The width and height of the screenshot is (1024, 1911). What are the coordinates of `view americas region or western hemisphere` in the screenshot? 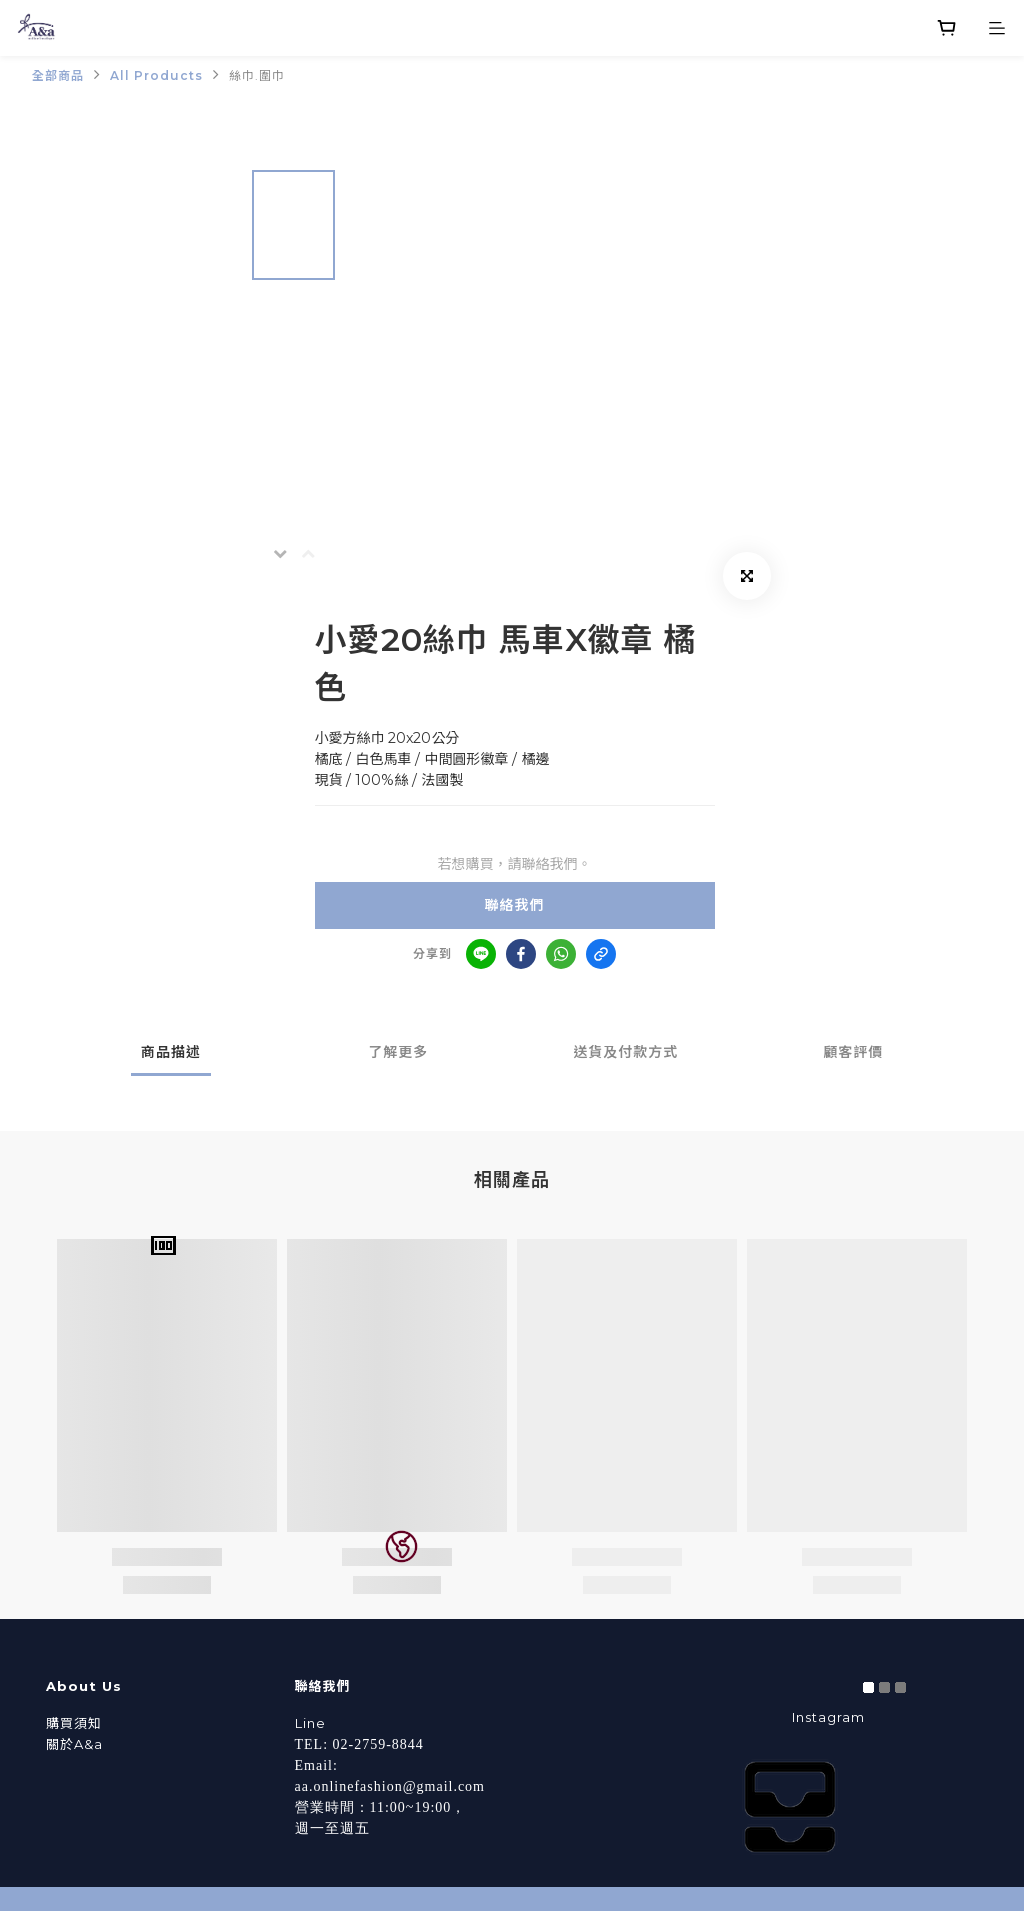 It's located at (401, 1546).